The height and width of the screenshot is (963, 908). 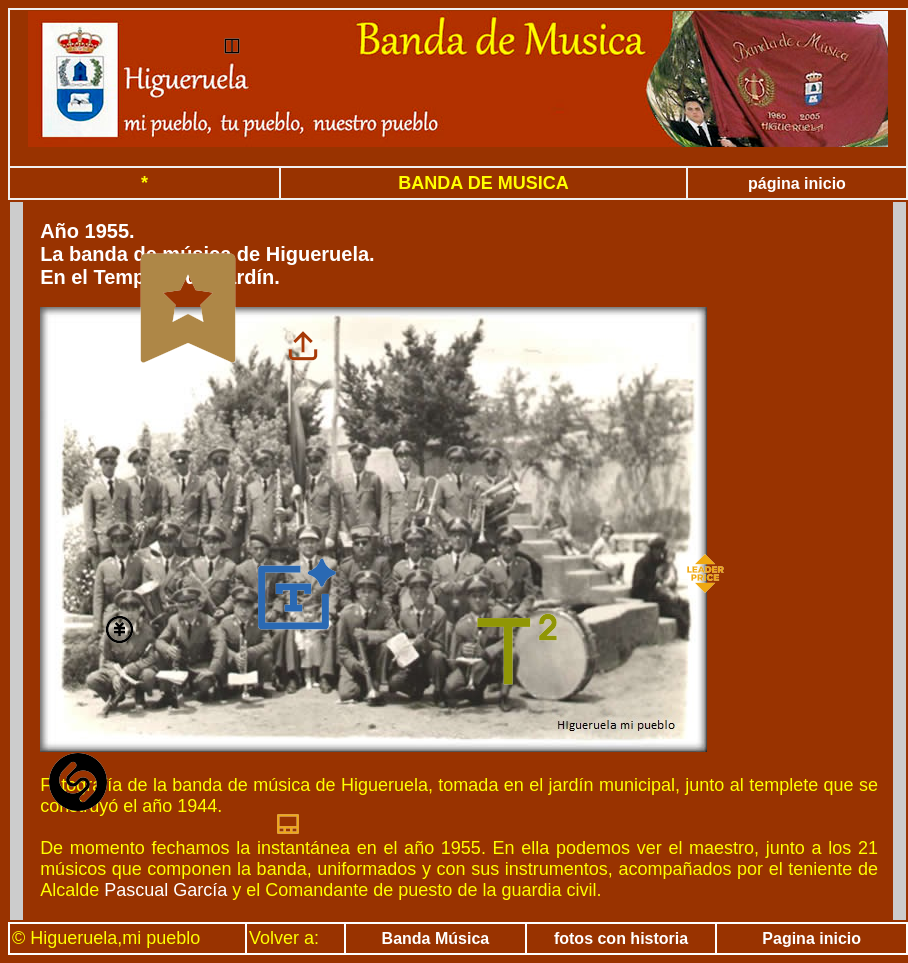 What do you see at coordinates (288, 824) in the screenshot?
I see `switch to slideshow view mode` at bounding box center [288, 824].